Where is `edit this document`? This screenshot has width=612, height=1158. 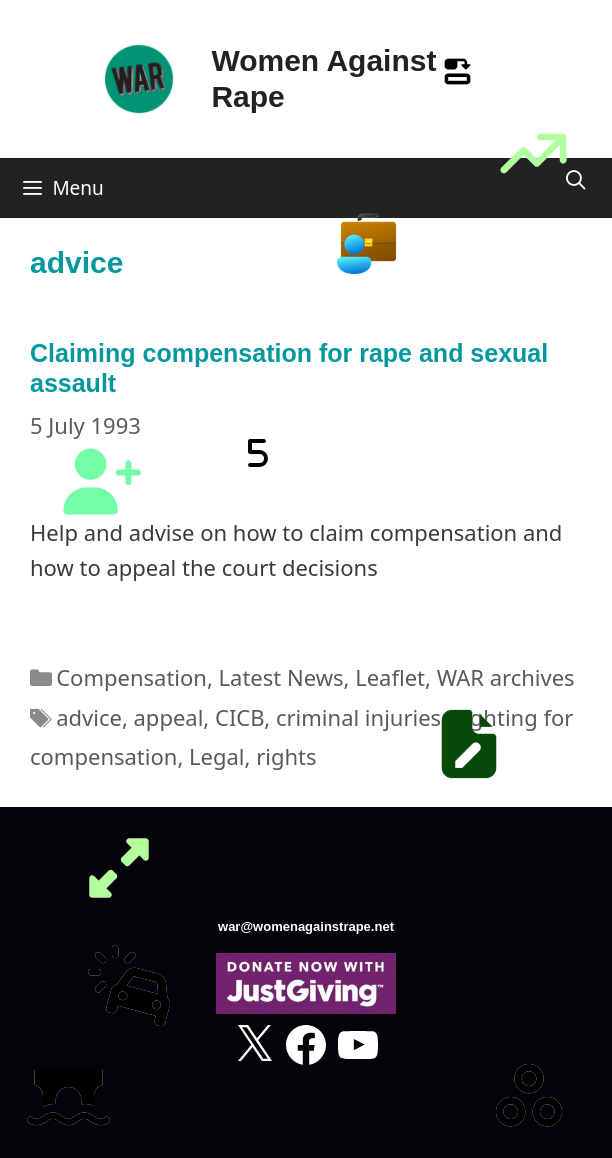 edit this document is located at coordinates (469, 744).